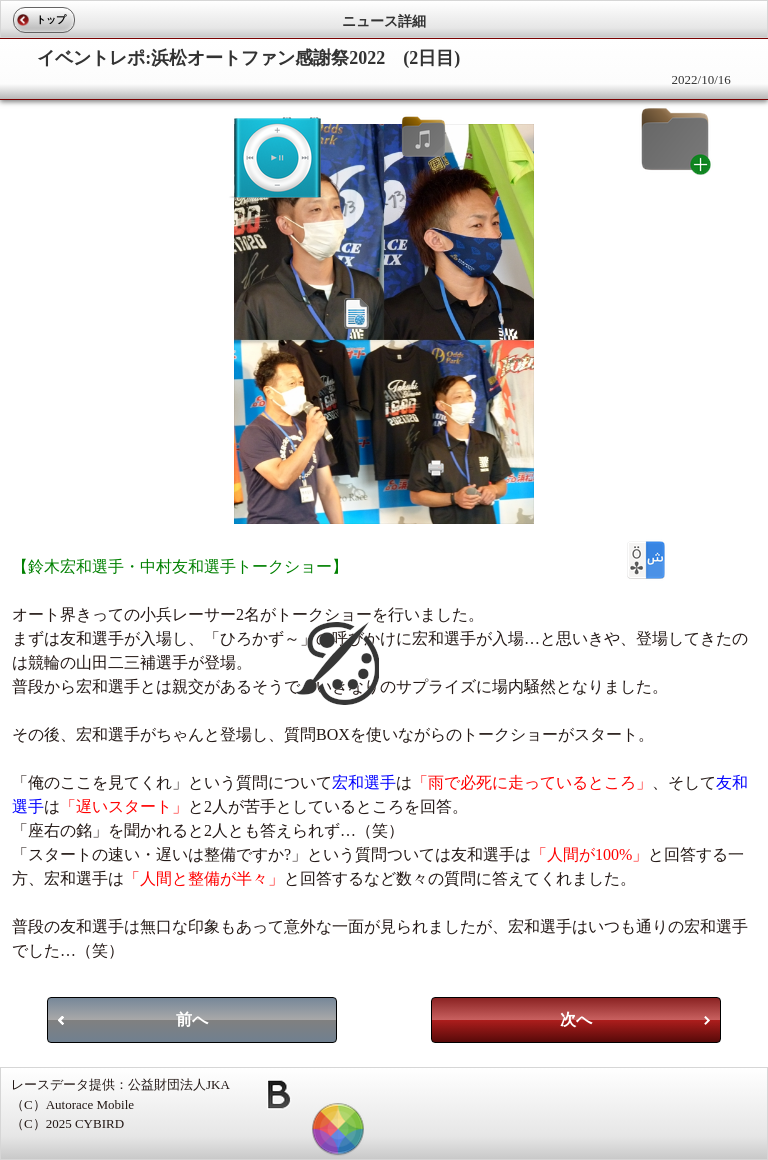  I want to click on apply bold formatting to selected text, so click(278, 1094).